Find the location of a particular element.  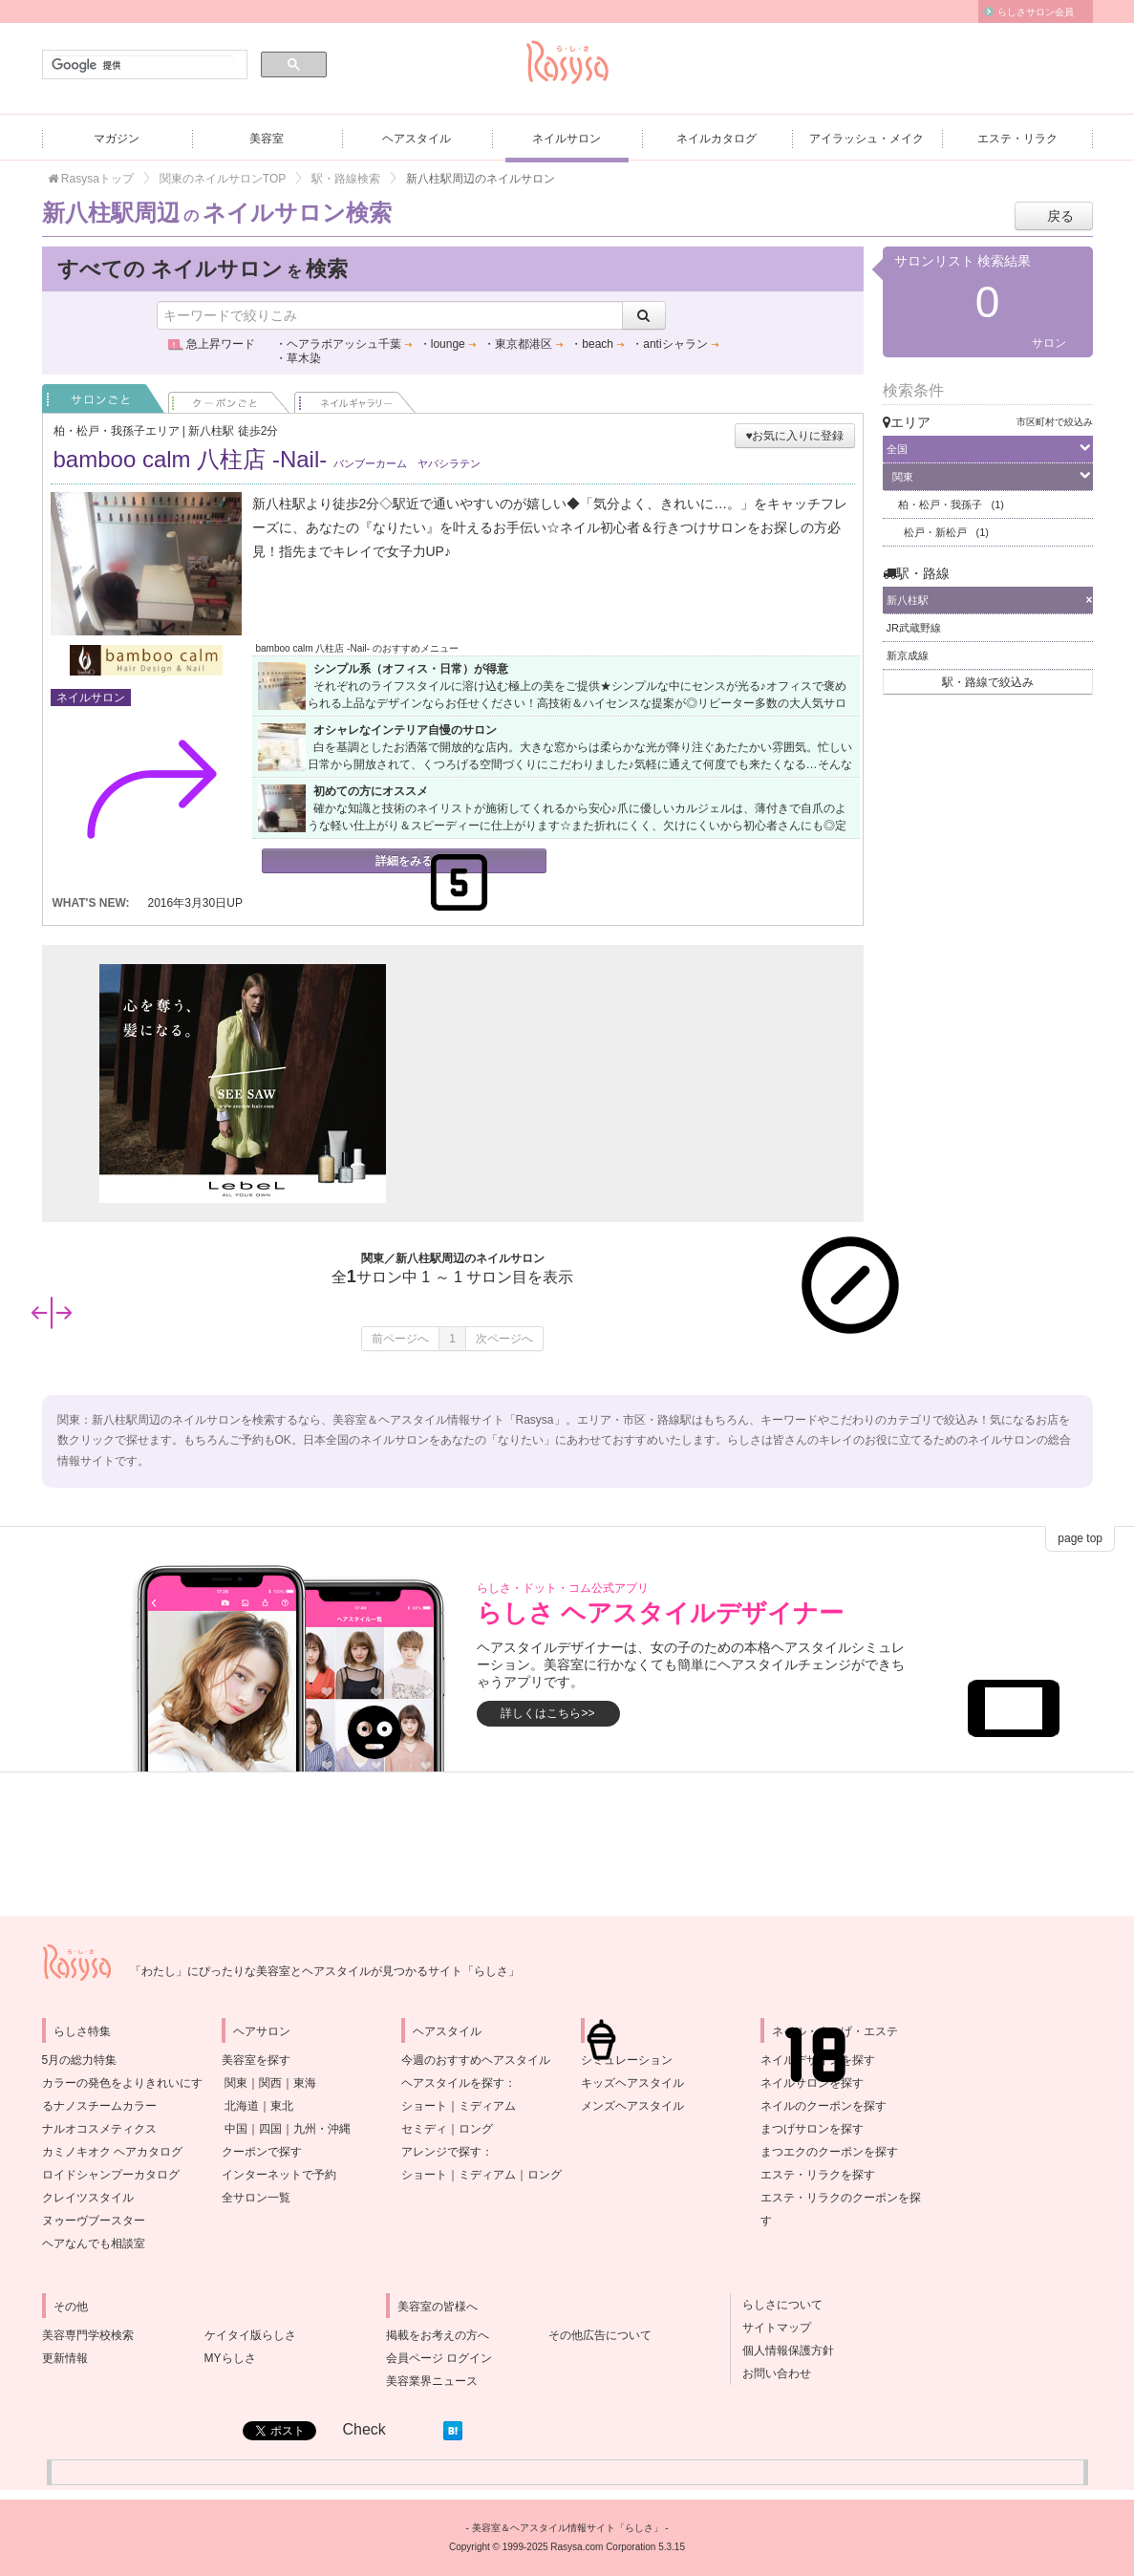

react with embarrassment or surprise is located at coordinates (374, 1732).